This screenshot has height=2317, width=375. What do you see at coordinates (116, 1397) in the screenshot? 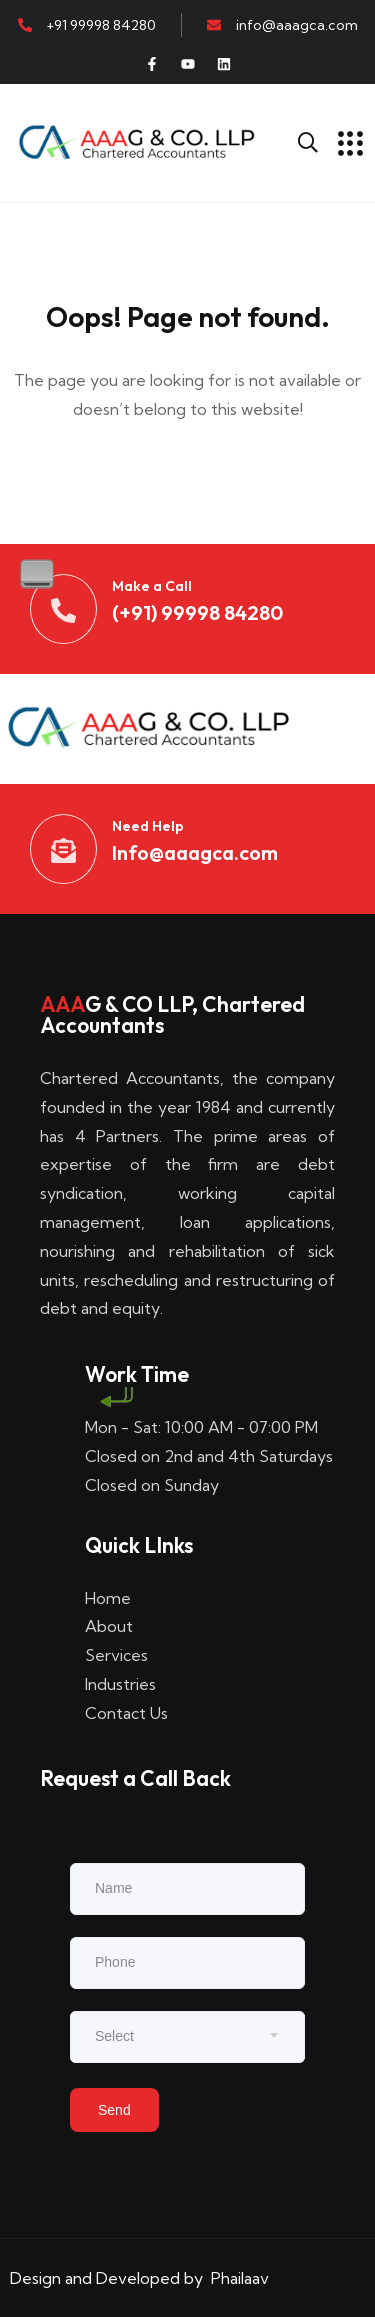
I see `reply all to an email message` at bounding box center [116, 1397].